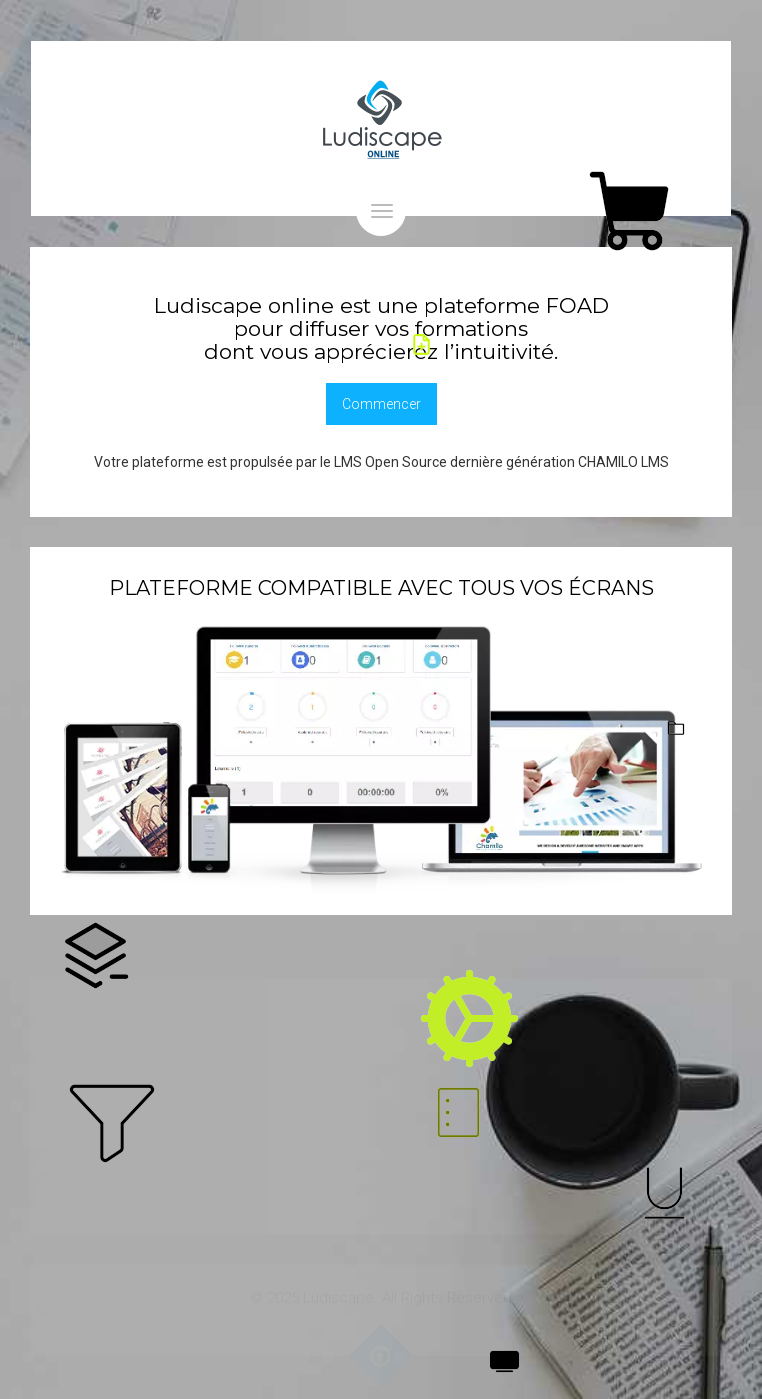 This screenshot has height=1399, width=762. What do you see at coordinates (458, 1112) in the screenshot?
I see `view screenplay or script documents` at bounding box center [458, 1112].